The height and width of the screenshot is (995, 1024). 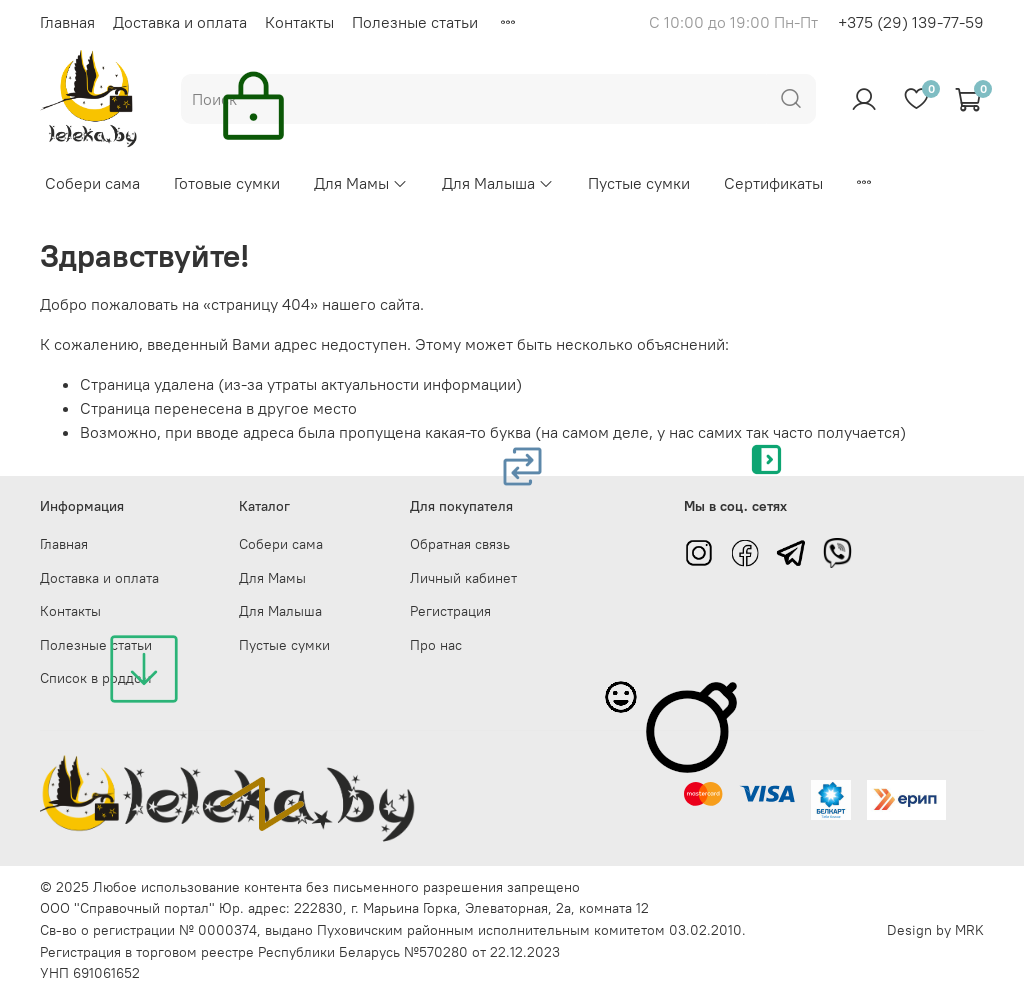 I want to click on expand the left sidebar, so click(x=766, y=459).